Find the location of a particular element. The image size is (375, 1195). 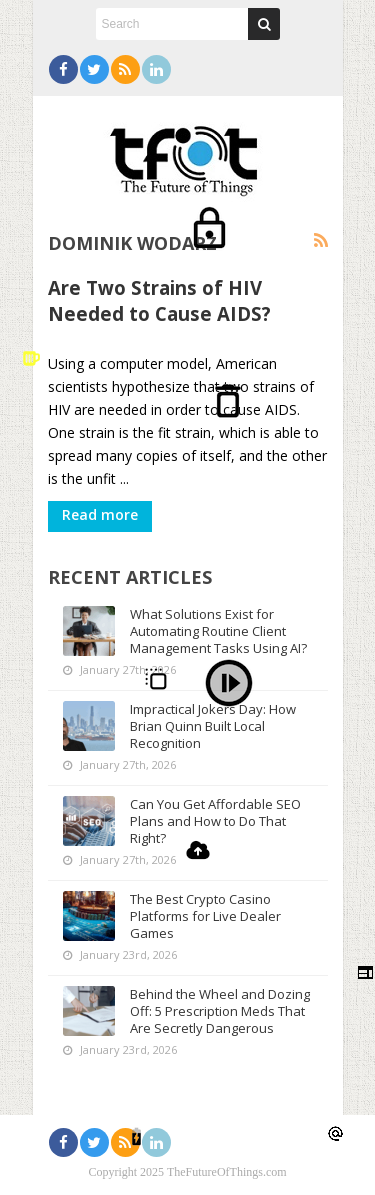

drag and drop to reorder items is located at coordinates (156, 679).